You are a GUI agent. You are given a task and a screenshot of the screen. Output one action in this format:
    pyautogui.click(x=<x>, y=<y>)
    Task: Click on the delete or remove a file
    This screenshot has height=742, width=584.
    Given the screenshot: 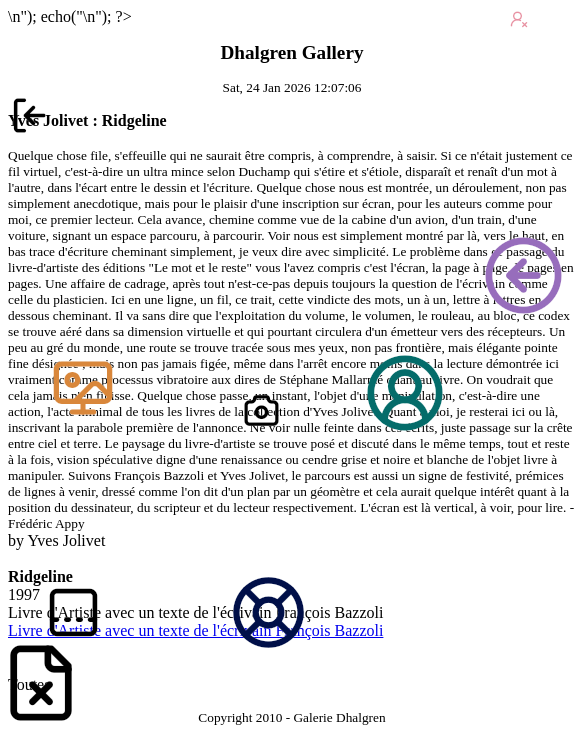 What is the action you would take?
    pyautogui.click(x=41, y=683)
    